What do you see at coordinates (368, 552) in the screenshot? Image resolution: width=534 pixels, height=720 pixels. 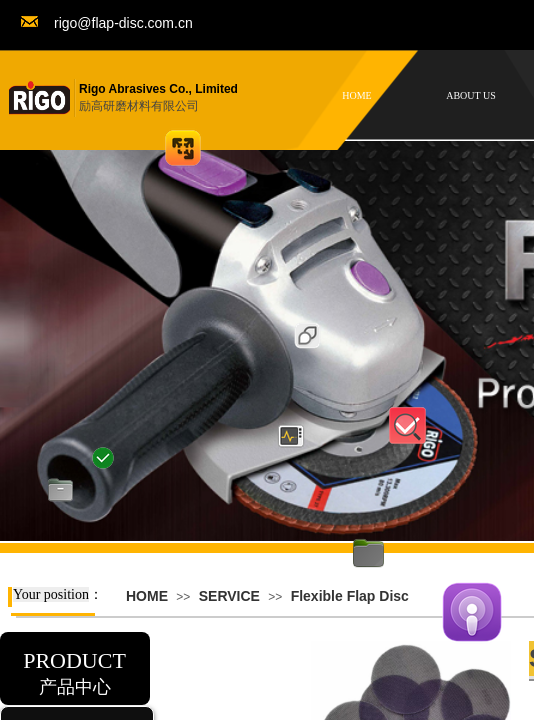 I see `open a folder to view its contents` at bounding box center [368, 552].